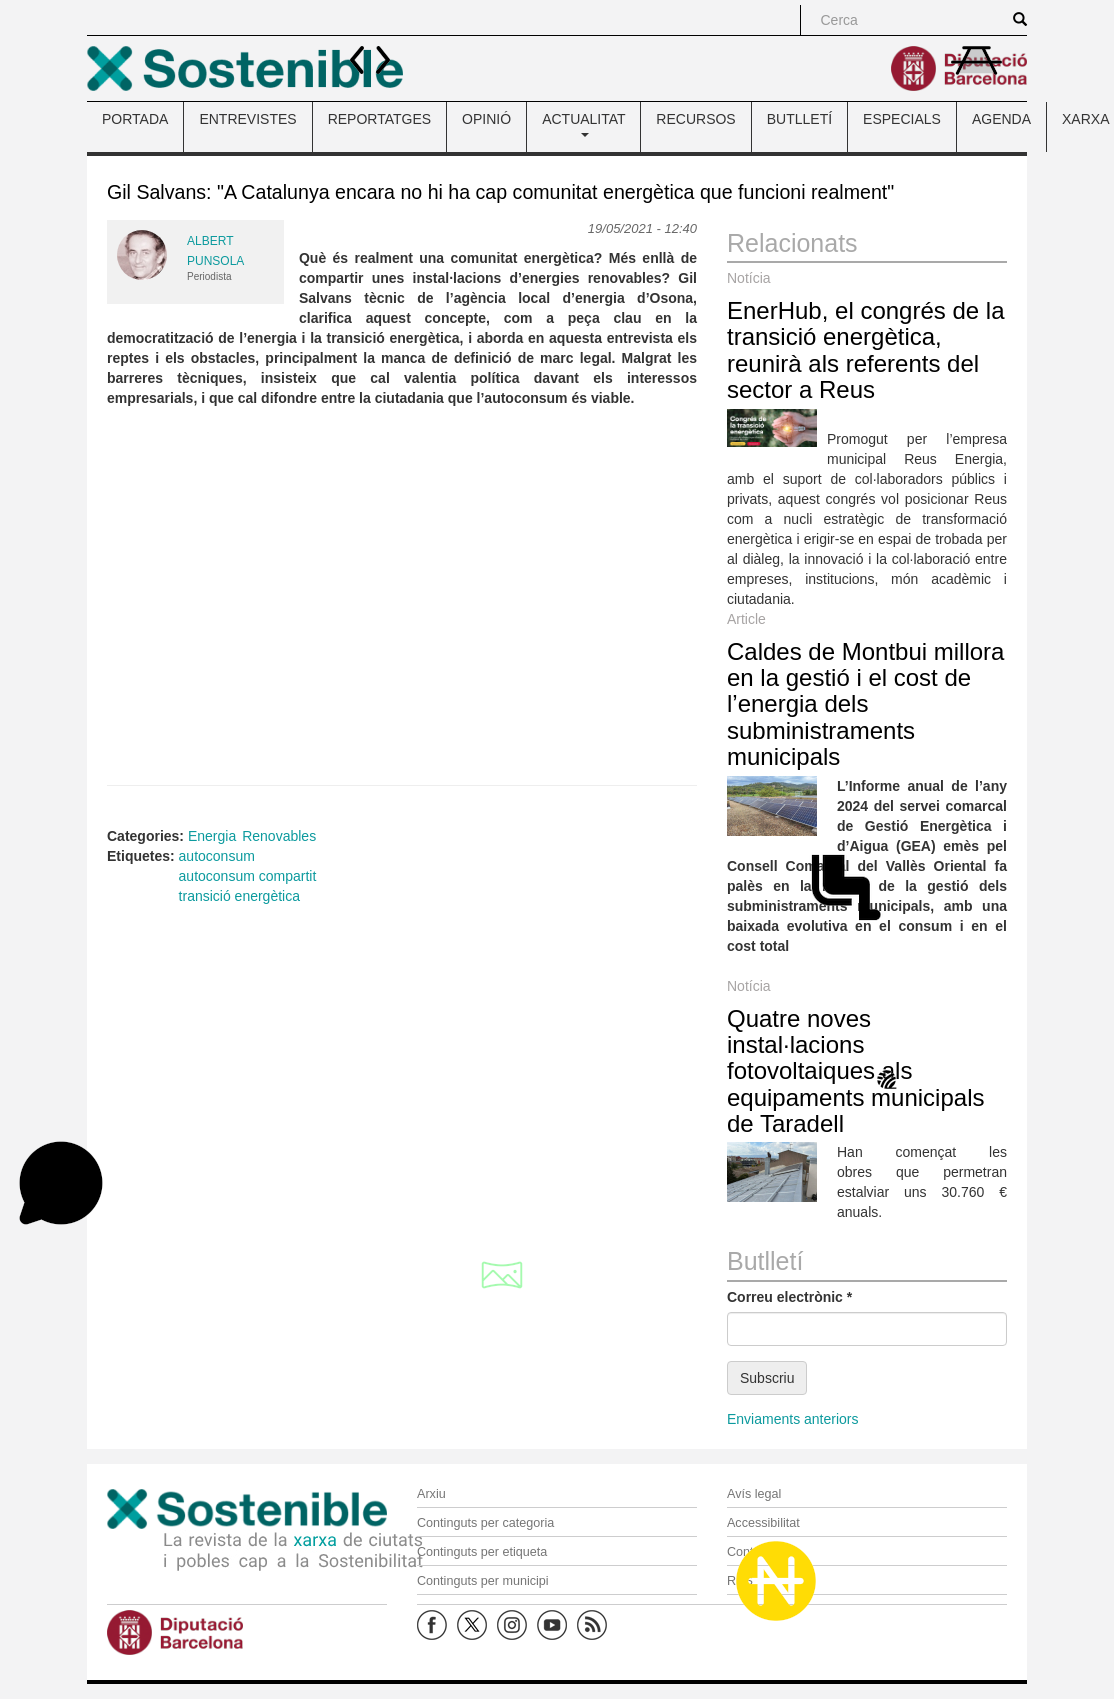  Describe the element at coordinates (886, 1079) in the screenshot. I see `access yarn or knitting-related content` at that location.